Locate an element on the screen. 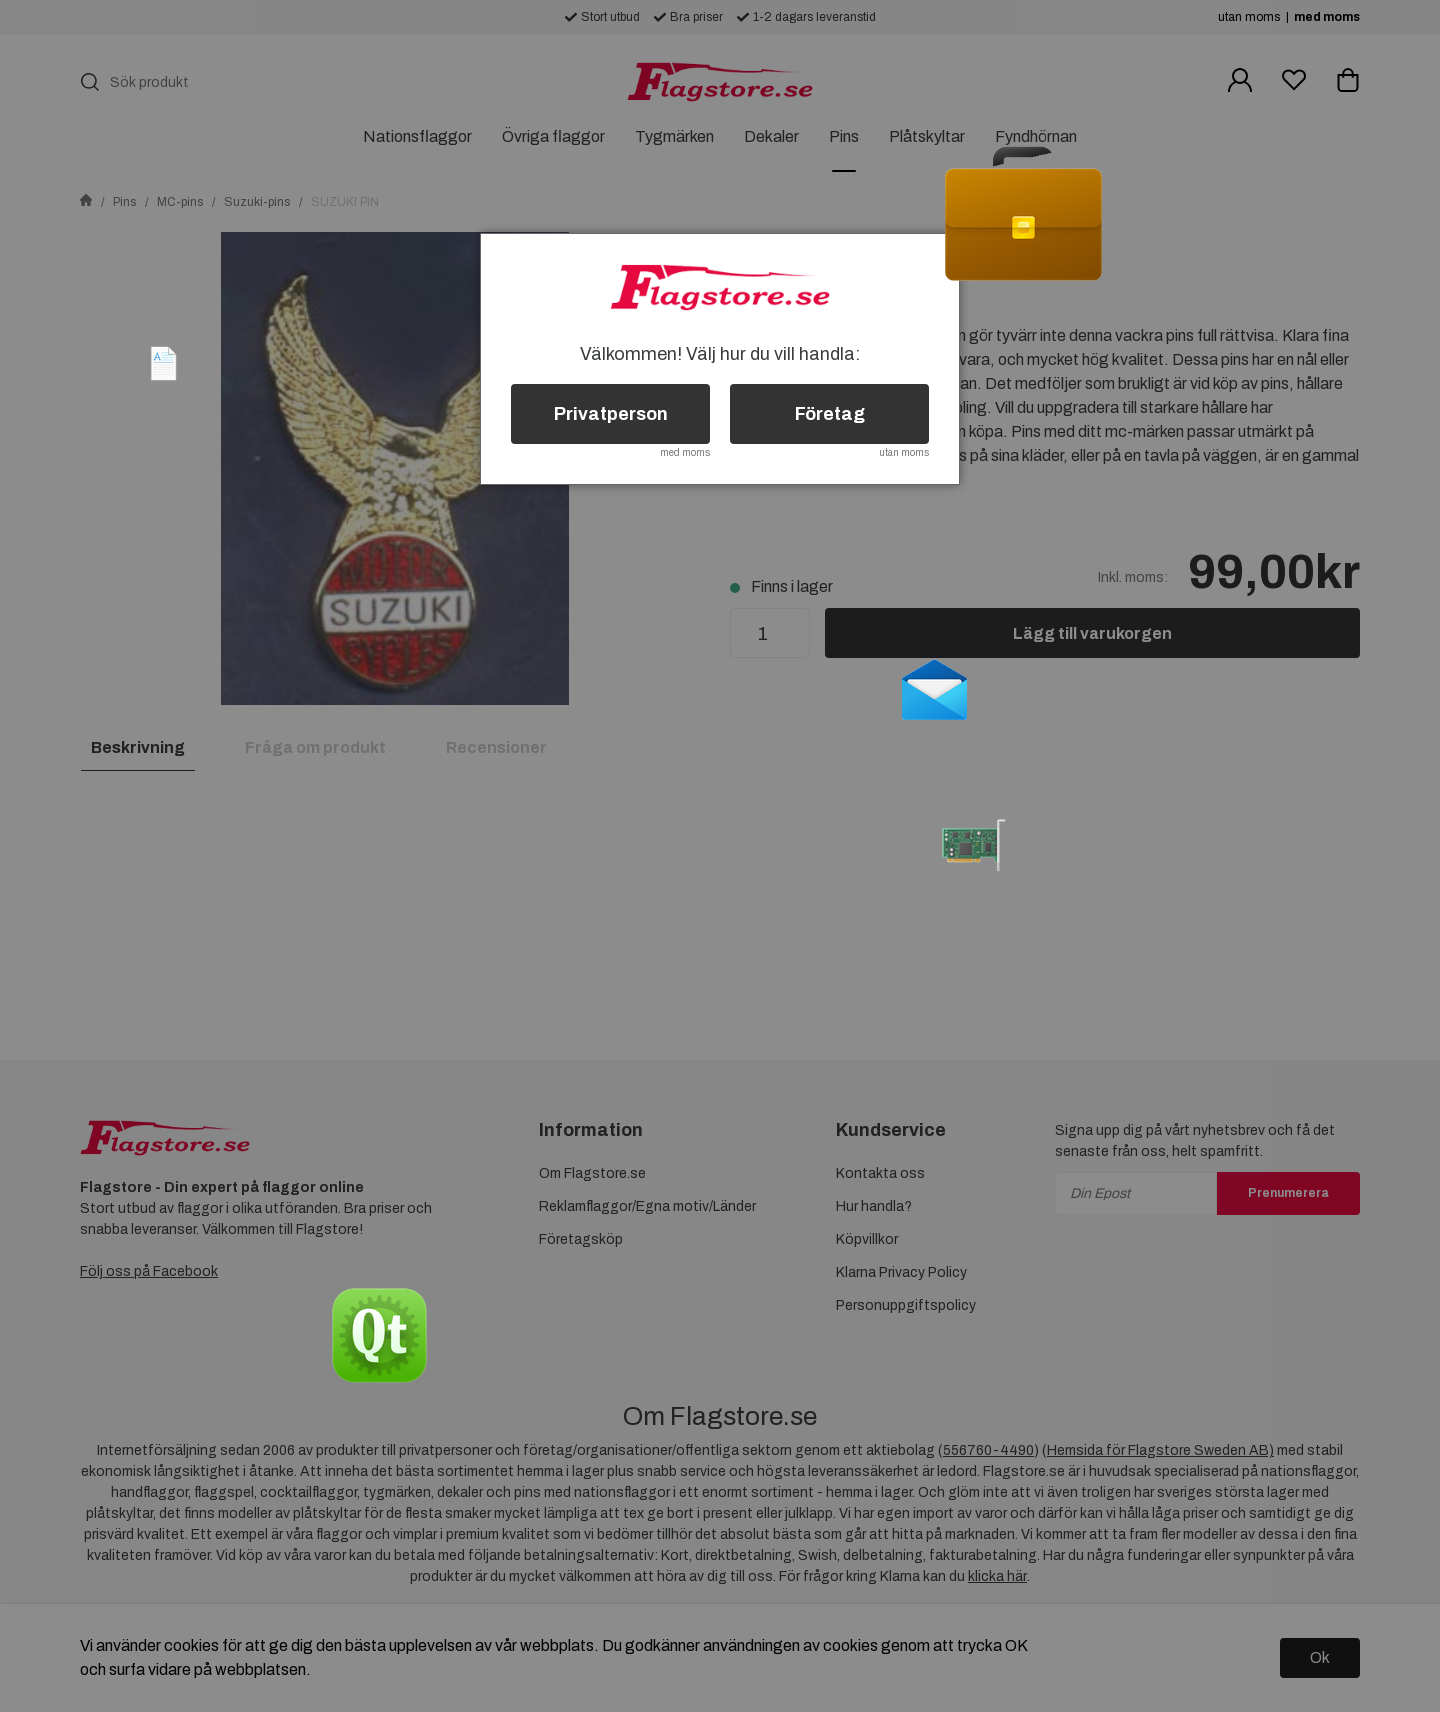 The width and height of the screenshot is (1440, 1712). open a text document or word processing file is located at coordinates (163, 363).